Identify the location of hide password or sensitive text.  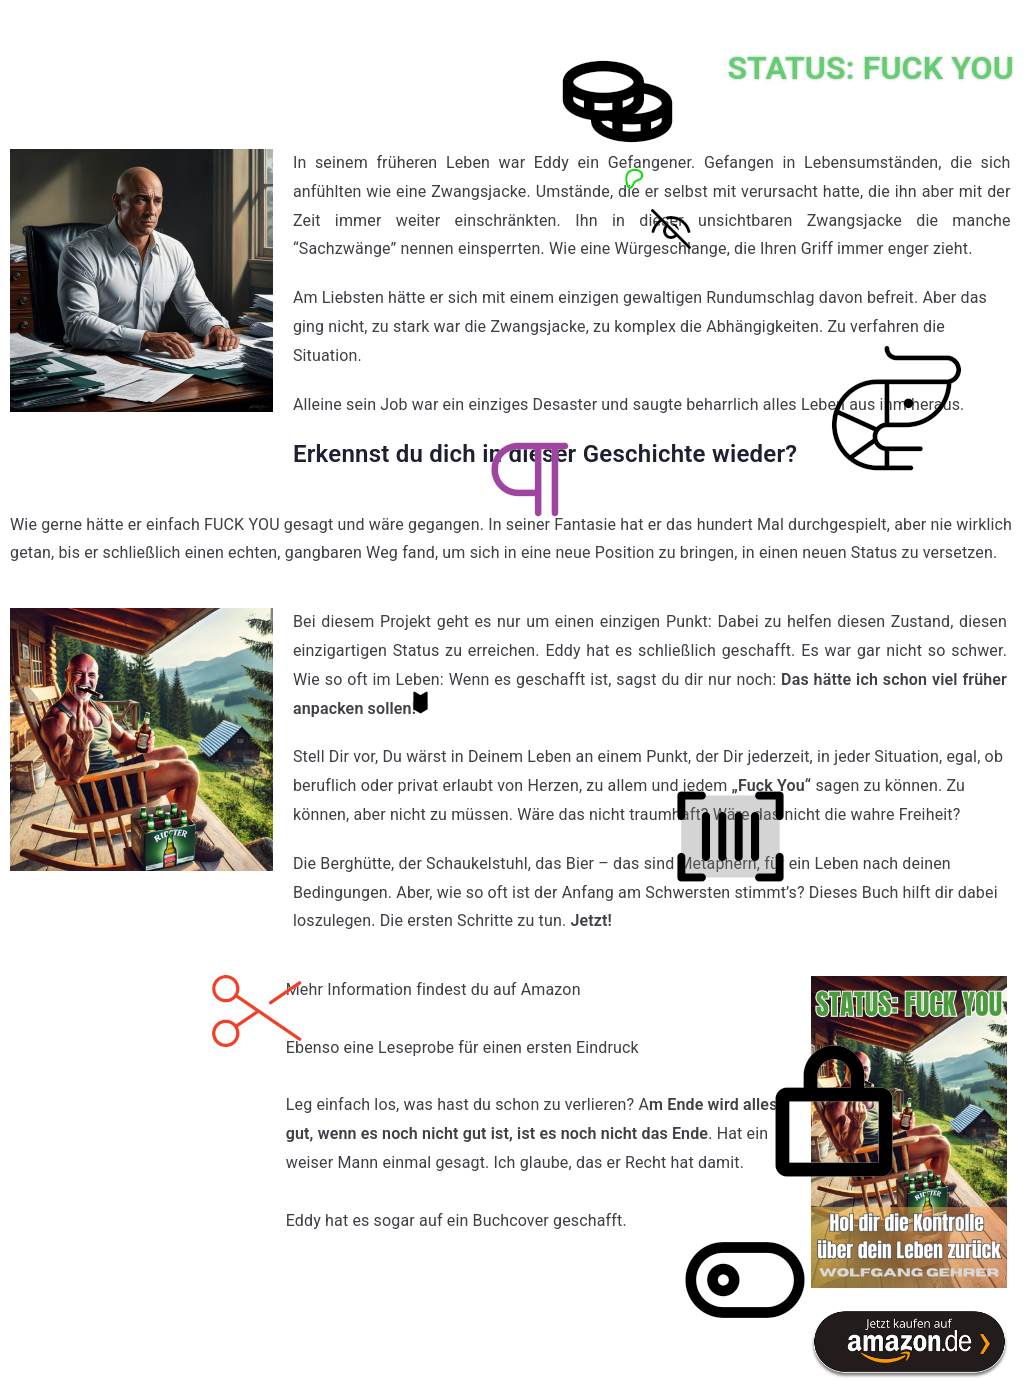
(671, 229).